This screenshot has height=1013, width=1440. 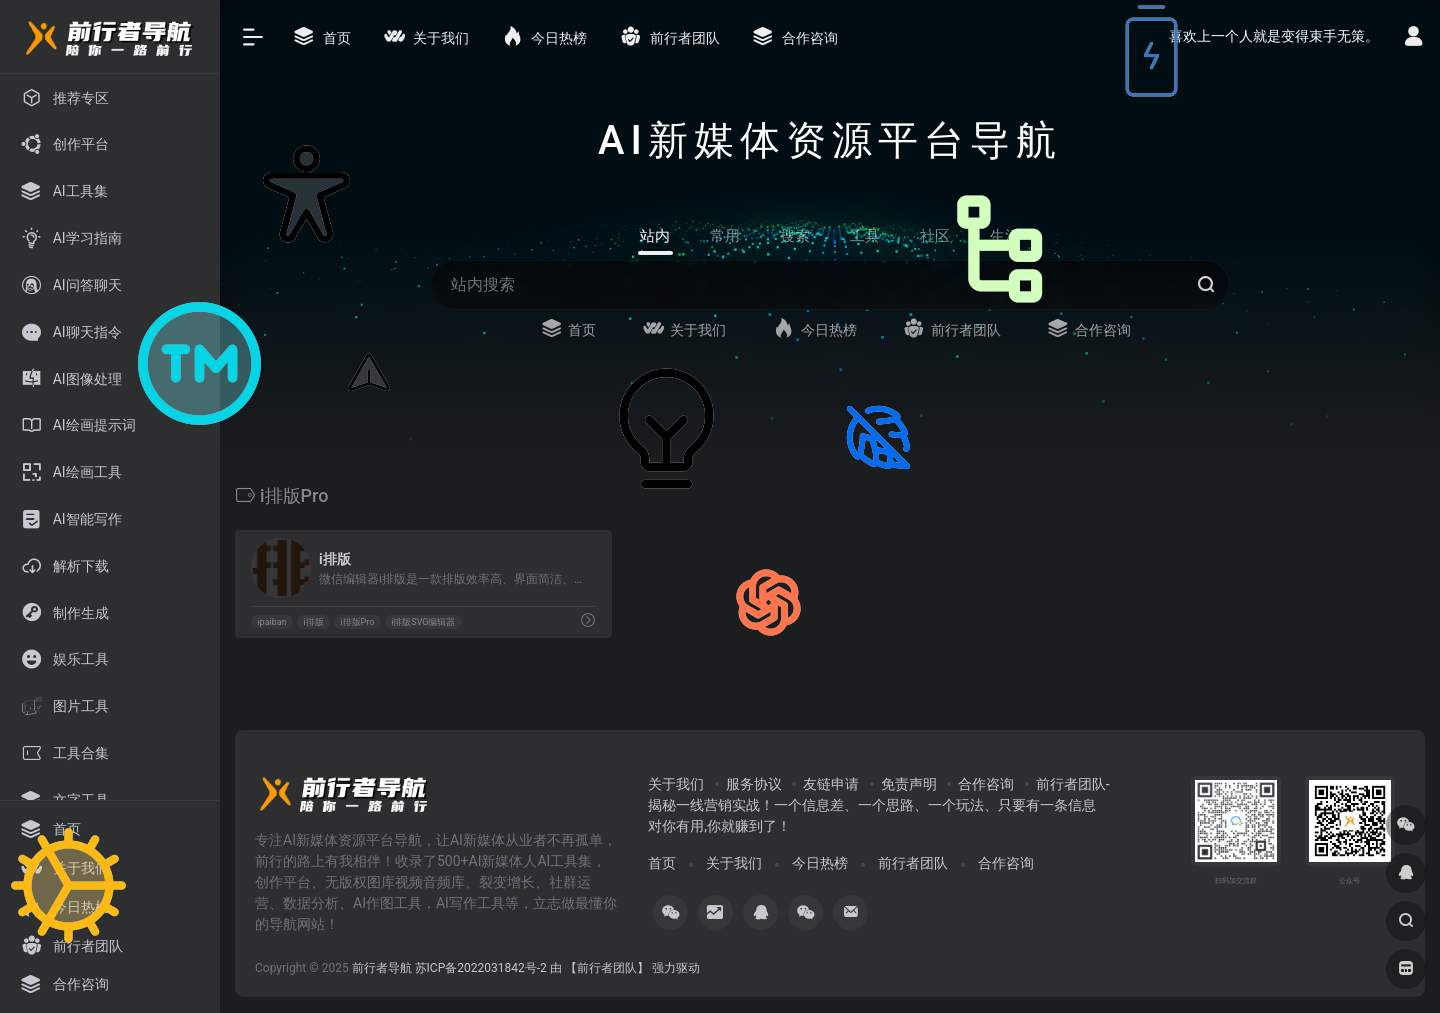 What do you see at coordinates (996, 249) in the screenshot?
I see `view hierarchical file or folder structure` at bounding box center [996, 249].